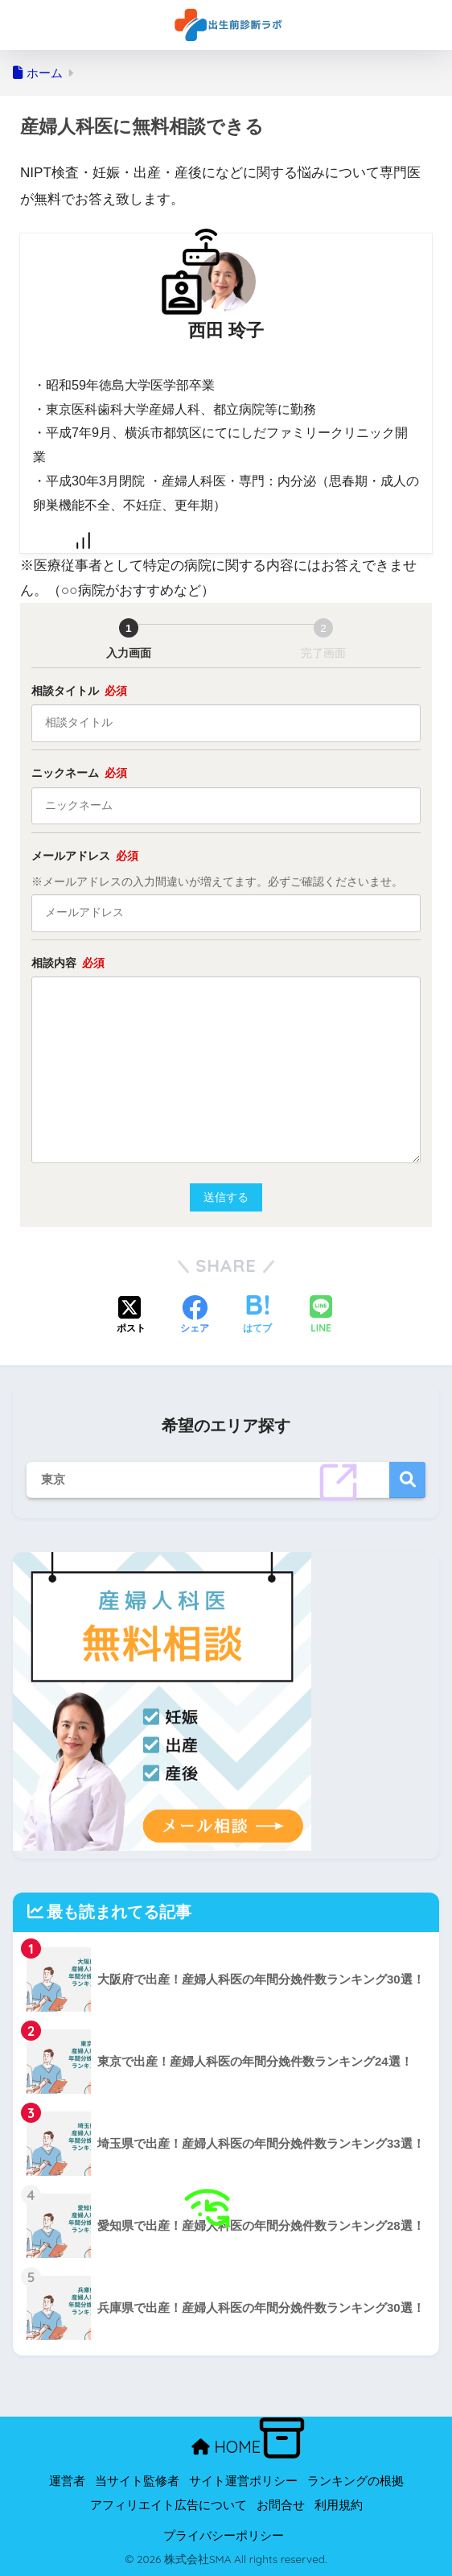 This screenshot has width=452, height=2576. I want to click on view growth or progress statistics, so click(83, 540).